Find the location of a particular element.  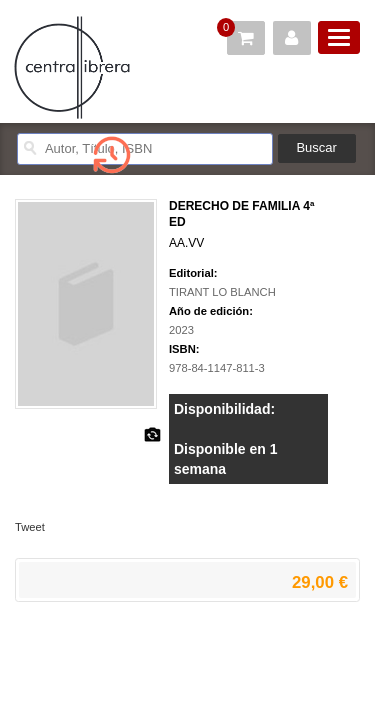

view activity history is located at coordinates (112, 155).